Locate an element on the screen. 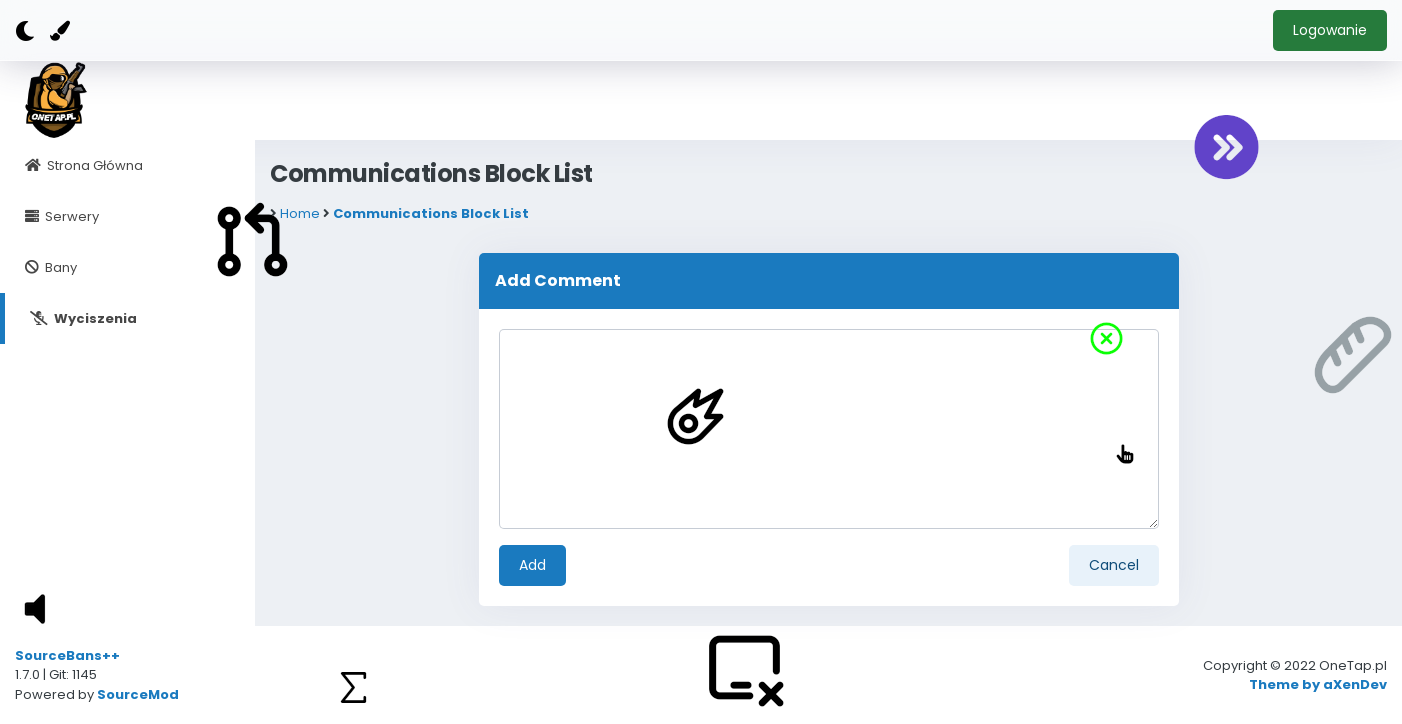  skip forward or advance to next item is located at coordinates (1226, 147).